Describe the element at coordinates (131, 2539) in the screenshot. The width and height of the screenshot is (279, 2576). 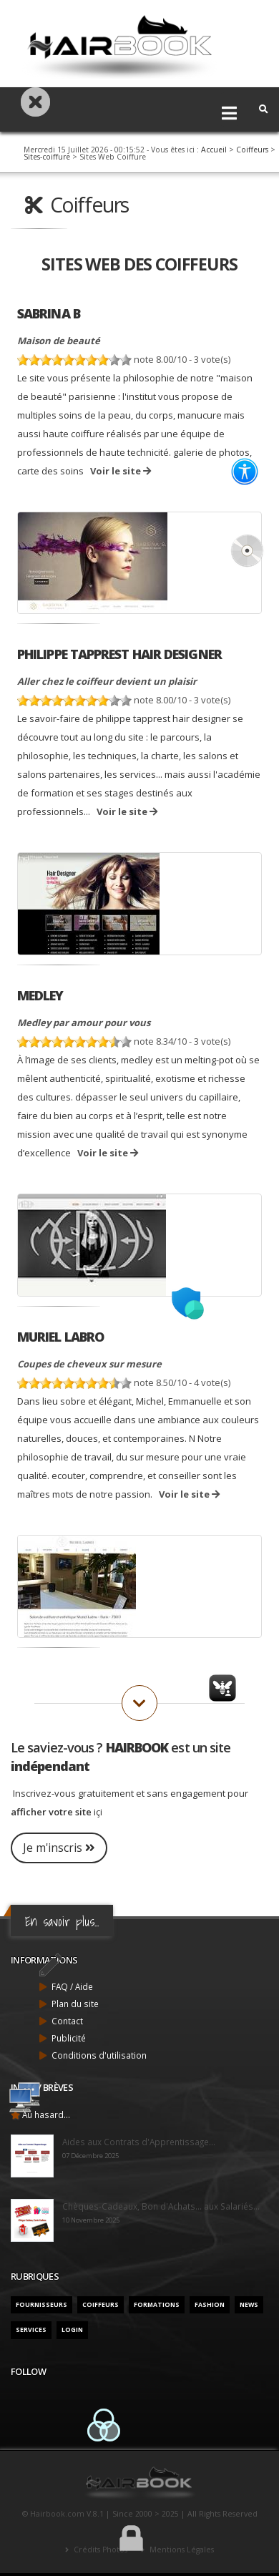
I see `indicates a secure connection` at that location.